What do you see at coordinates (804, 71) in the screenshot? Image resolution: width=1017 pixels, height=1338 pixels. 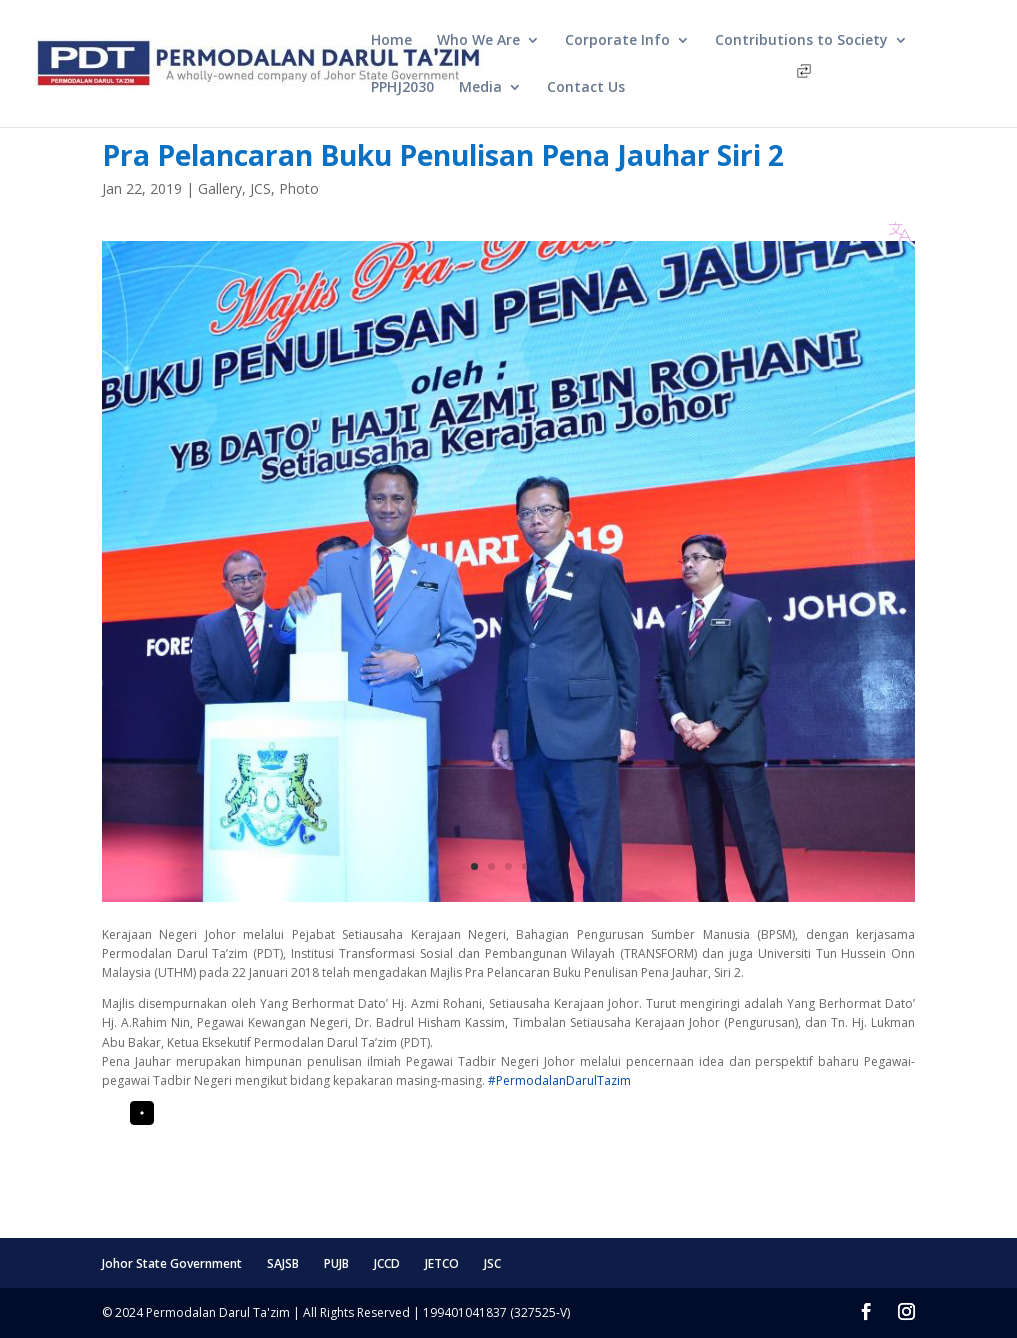 I see `swap or exchange items` at bounding box center [804, 71].